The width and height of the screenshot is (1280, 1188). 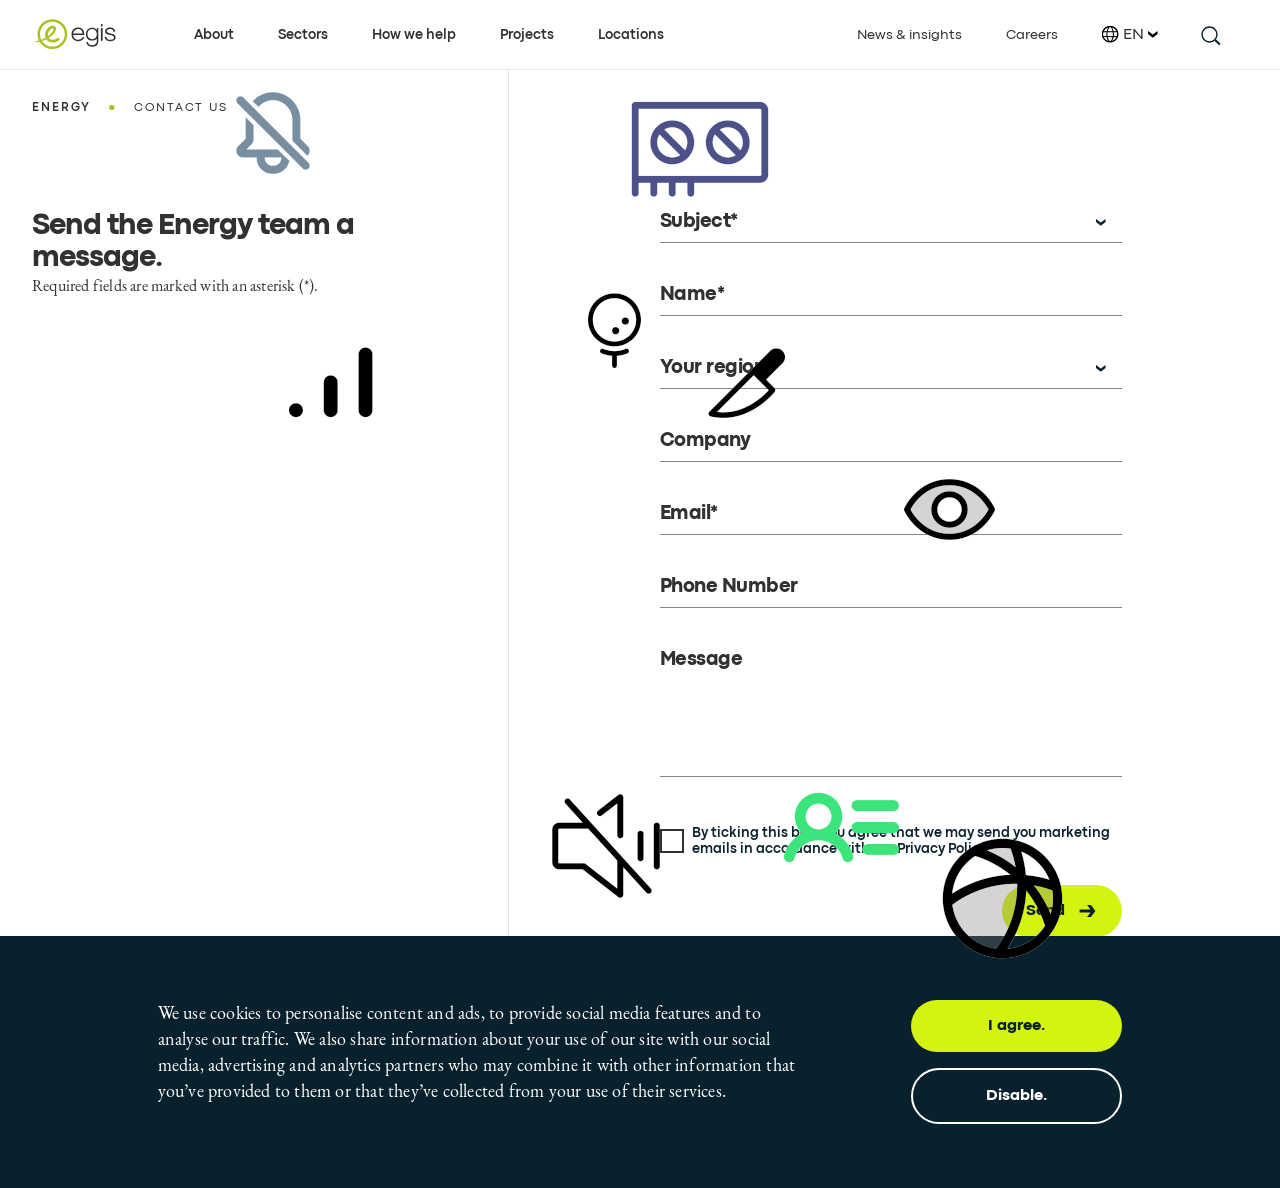 I want to click on view user list or directory, so click(x=840, y=827).